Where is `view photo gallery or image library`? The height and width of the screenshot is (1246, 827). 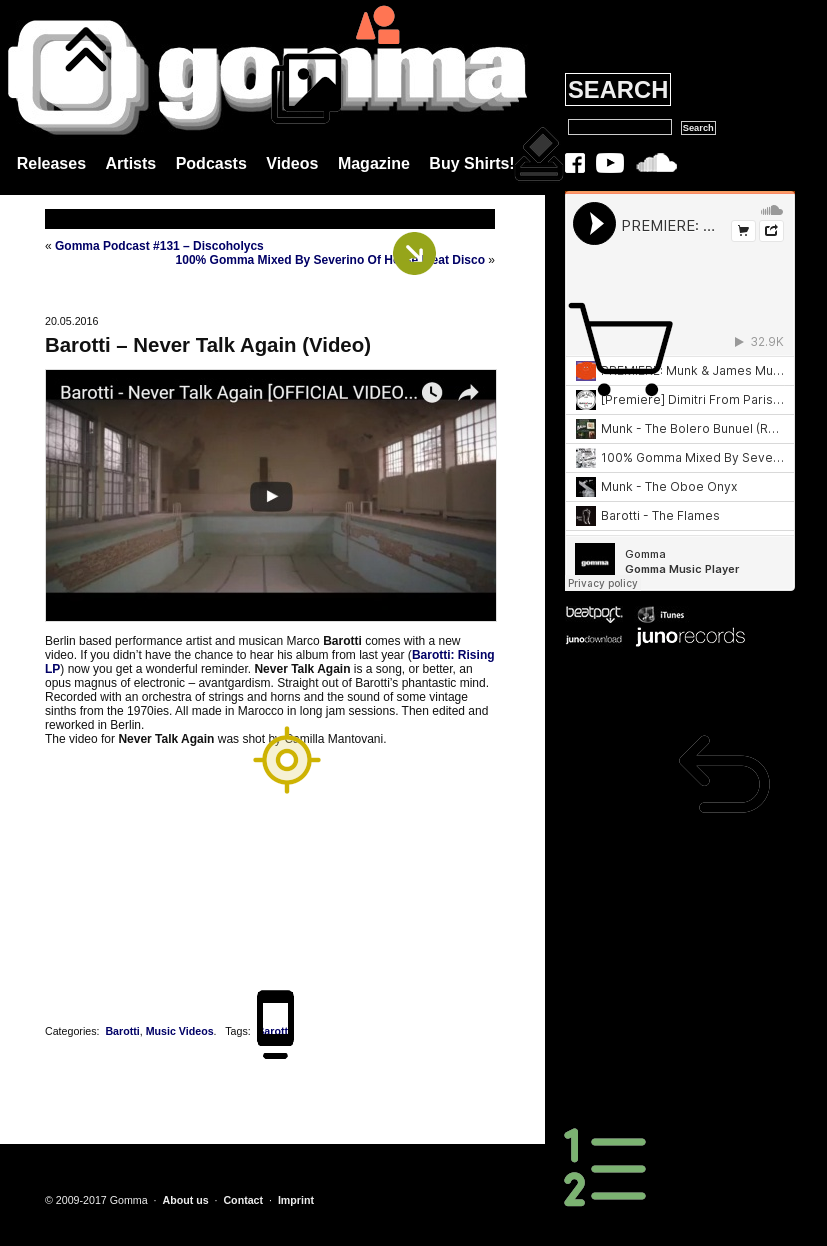
view photo gallery or image library is located at coordinates (306, 88).